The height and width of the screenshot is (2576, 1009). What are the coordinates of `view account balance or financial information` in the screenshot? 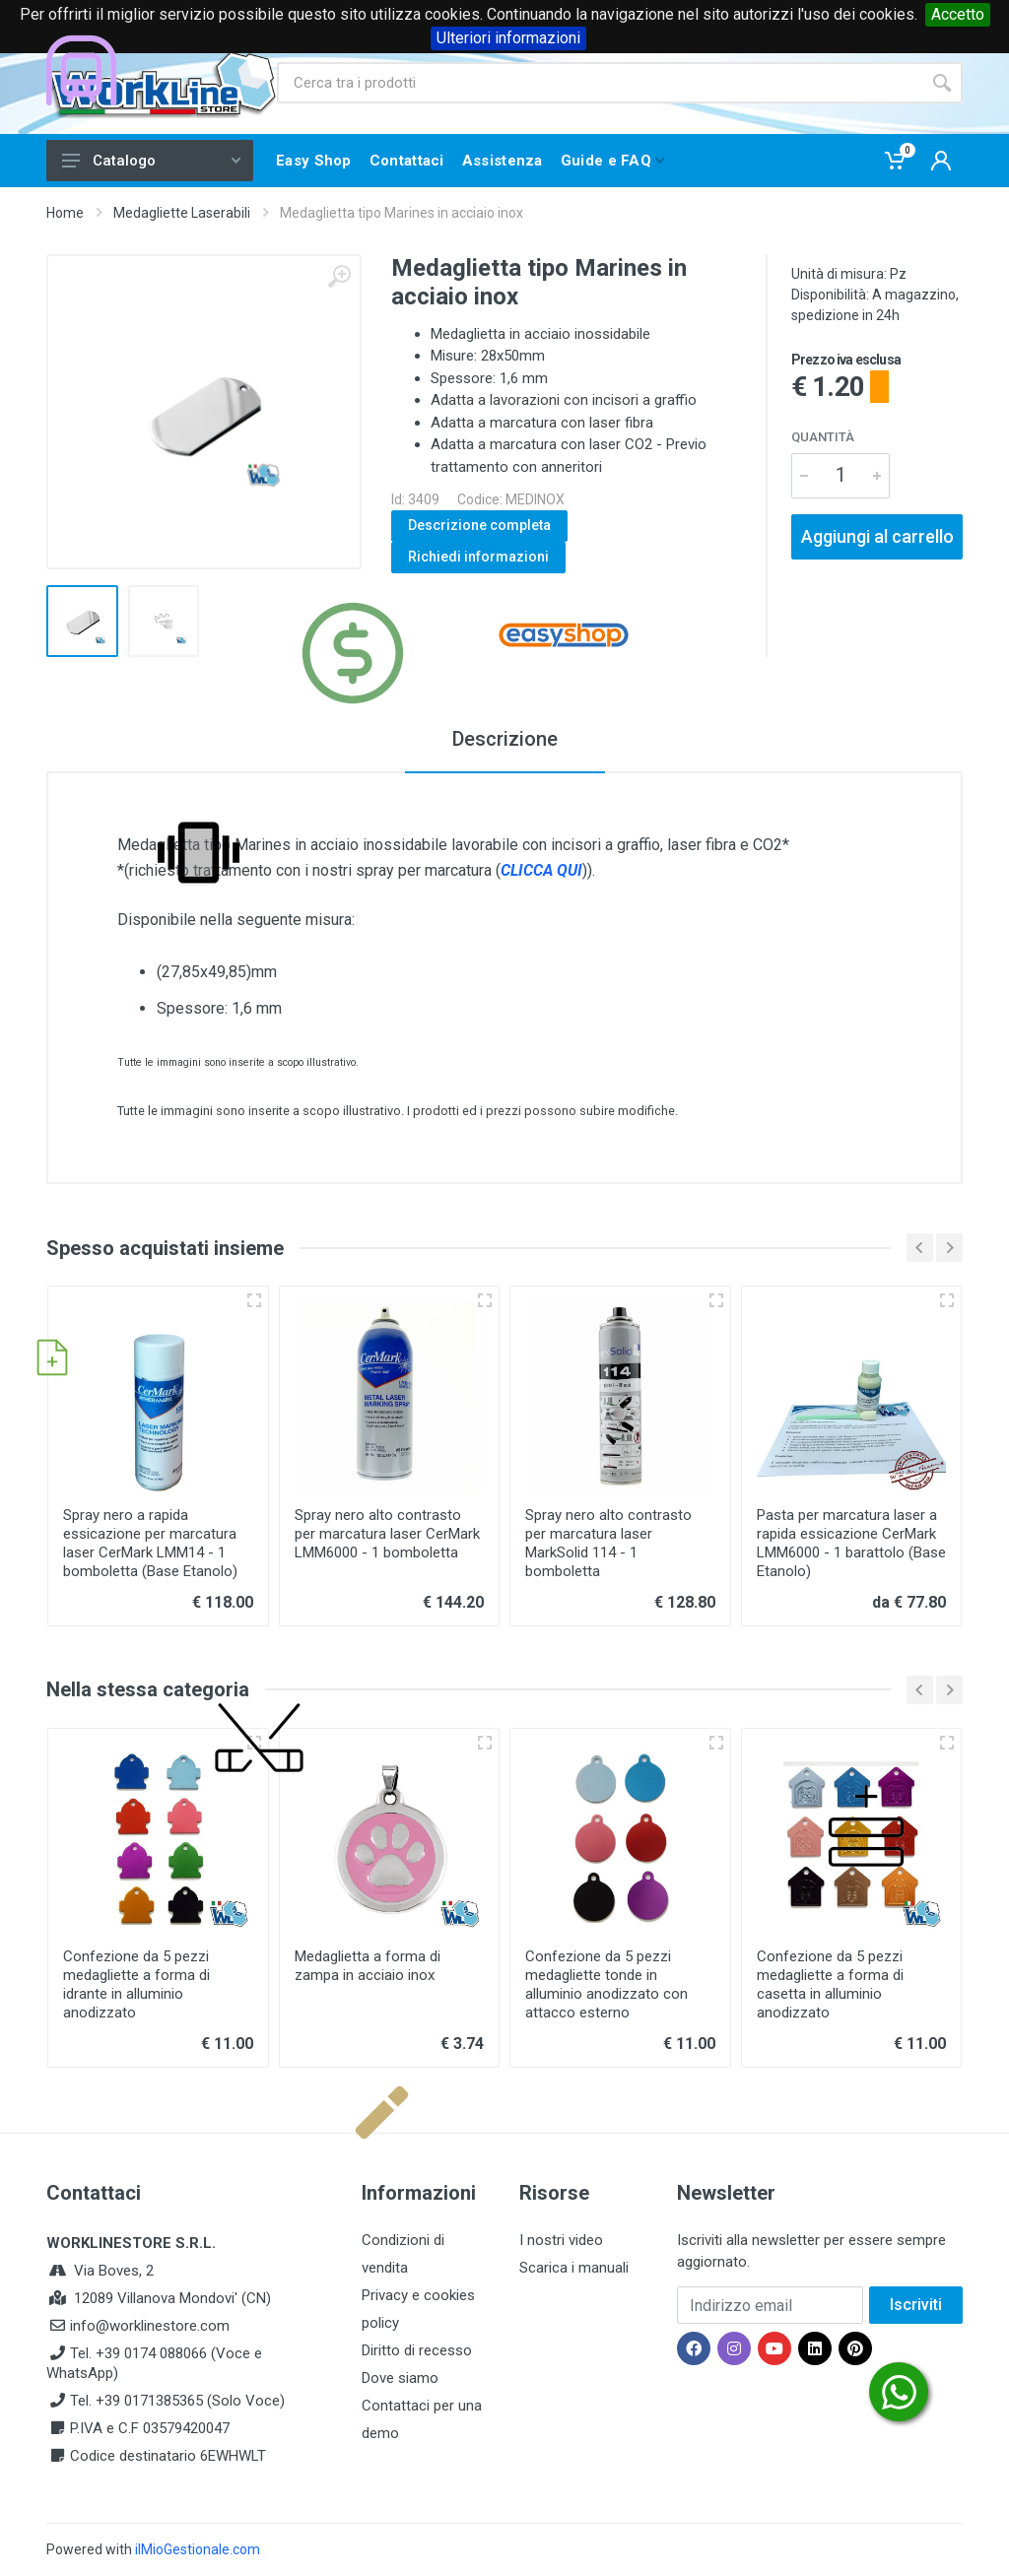 It's located at (353, 653).